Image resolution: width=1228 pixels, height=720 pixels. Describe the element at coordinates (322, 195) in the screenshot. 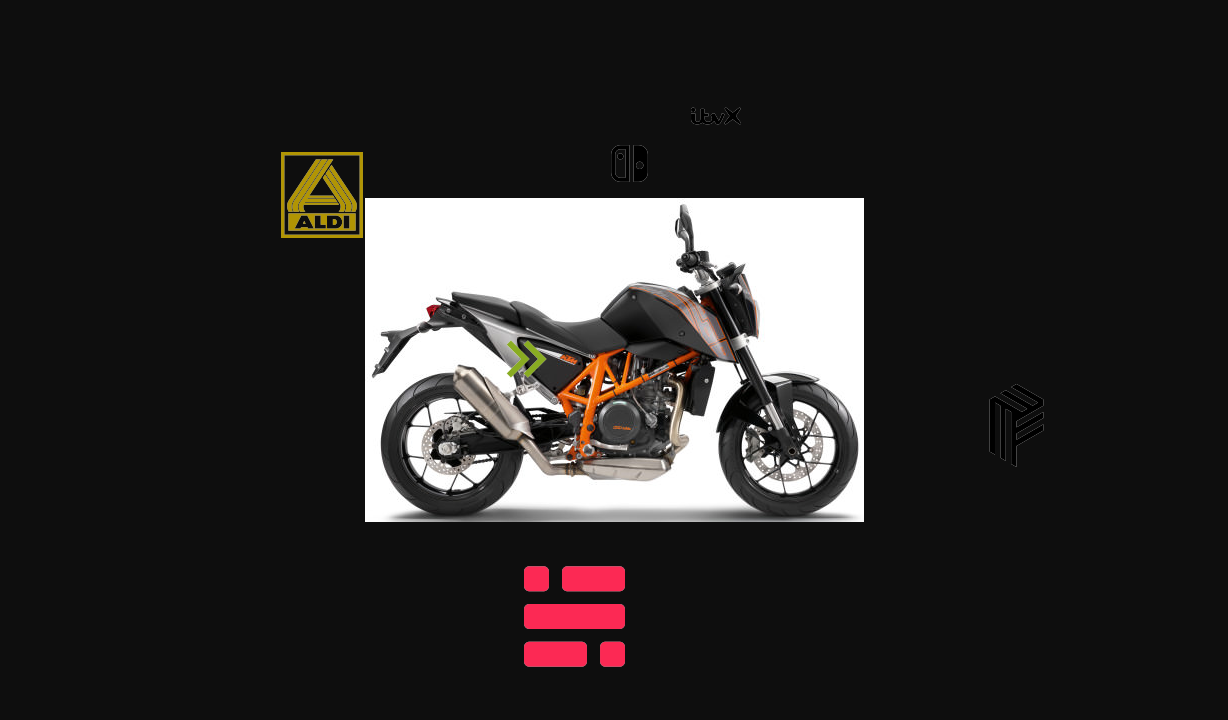

I see `aldi nord company logo` at that location.